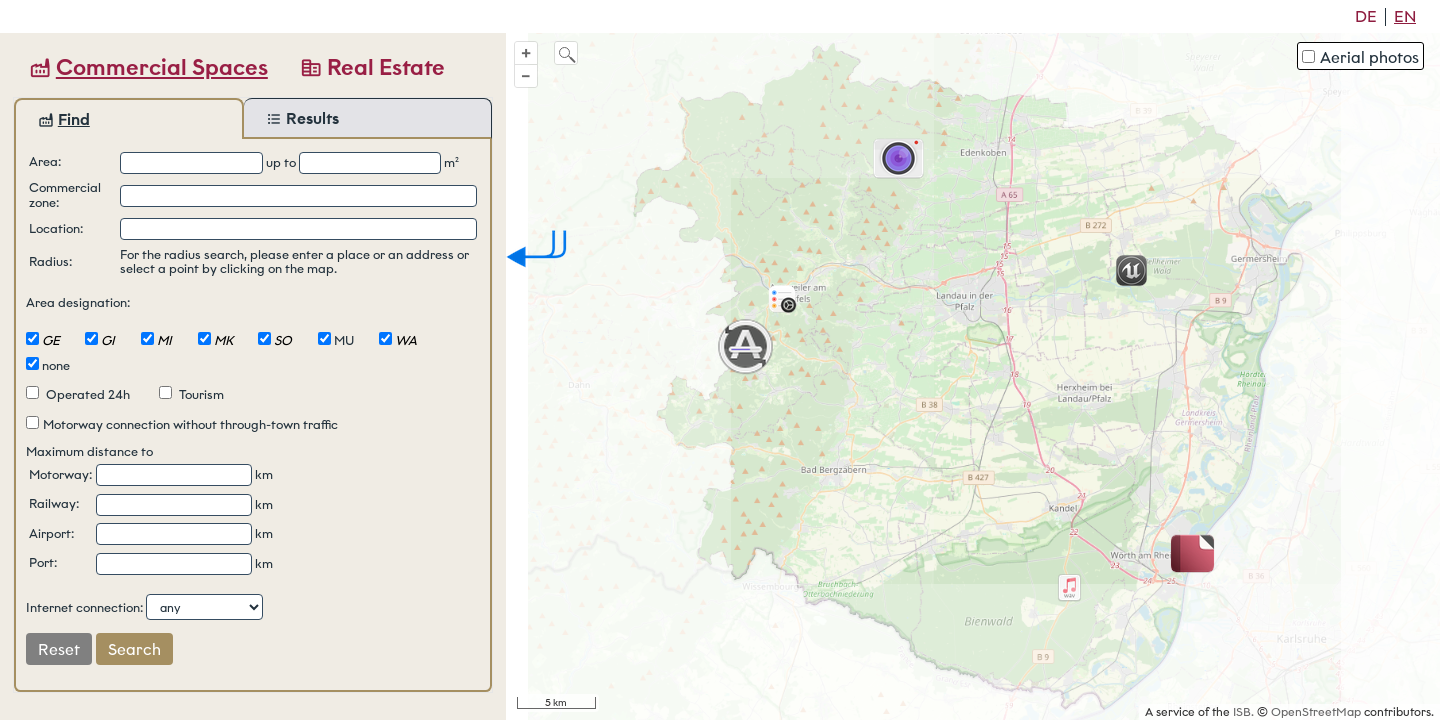 The width and height of the screenshot is (1440, 720). Describe the element at coordinates (1192, 552) in the screenshot. I see `change desktop wallpaper settings` at that location.